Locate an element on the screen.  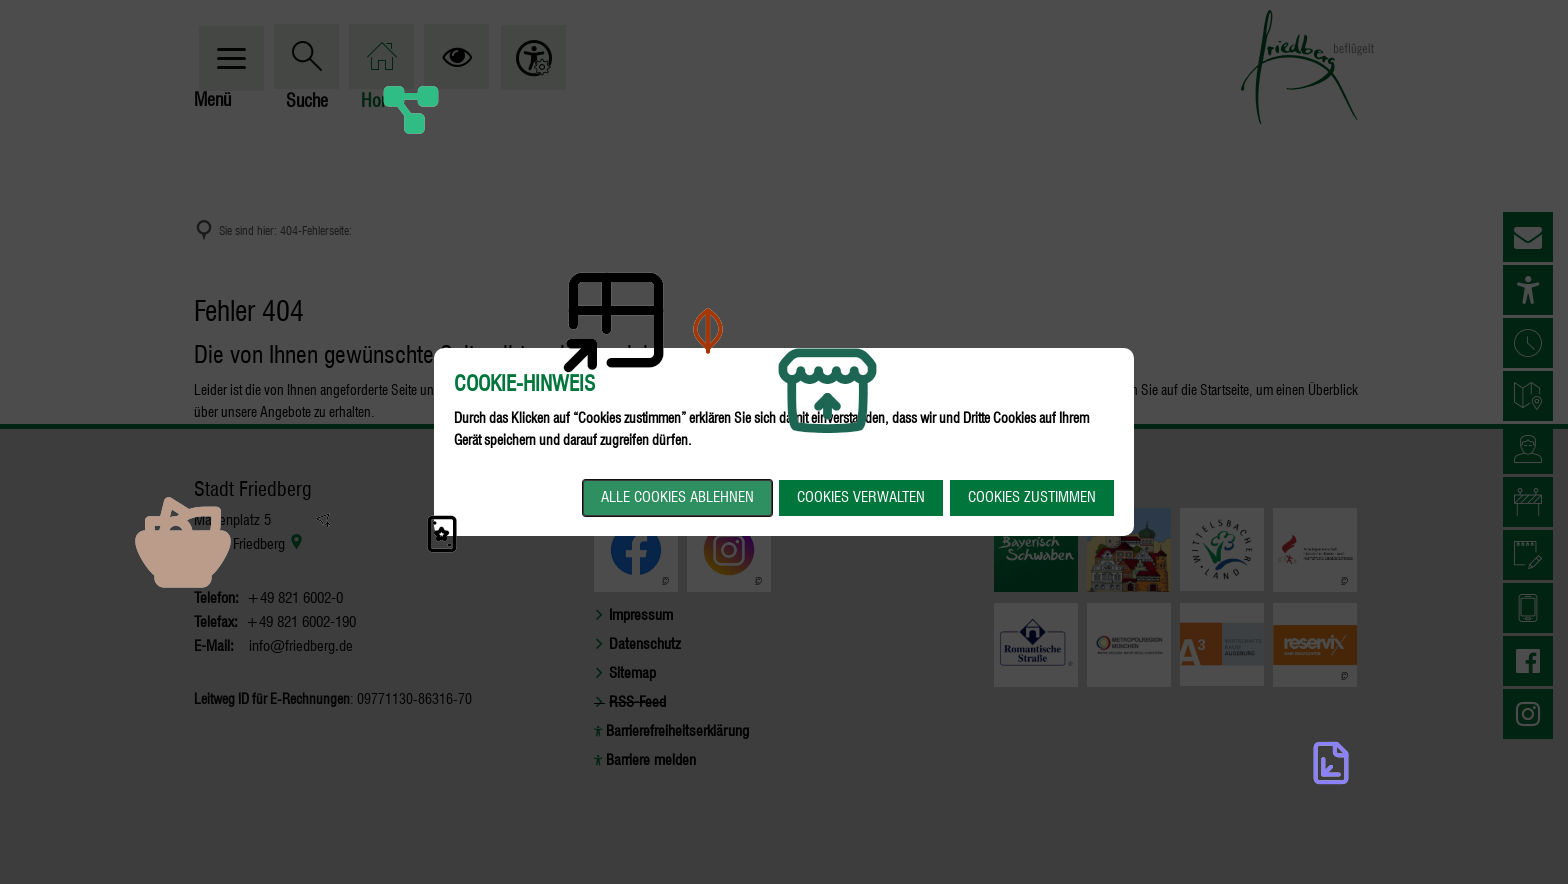
view healthy meal options is located at coordinates (183, 540).